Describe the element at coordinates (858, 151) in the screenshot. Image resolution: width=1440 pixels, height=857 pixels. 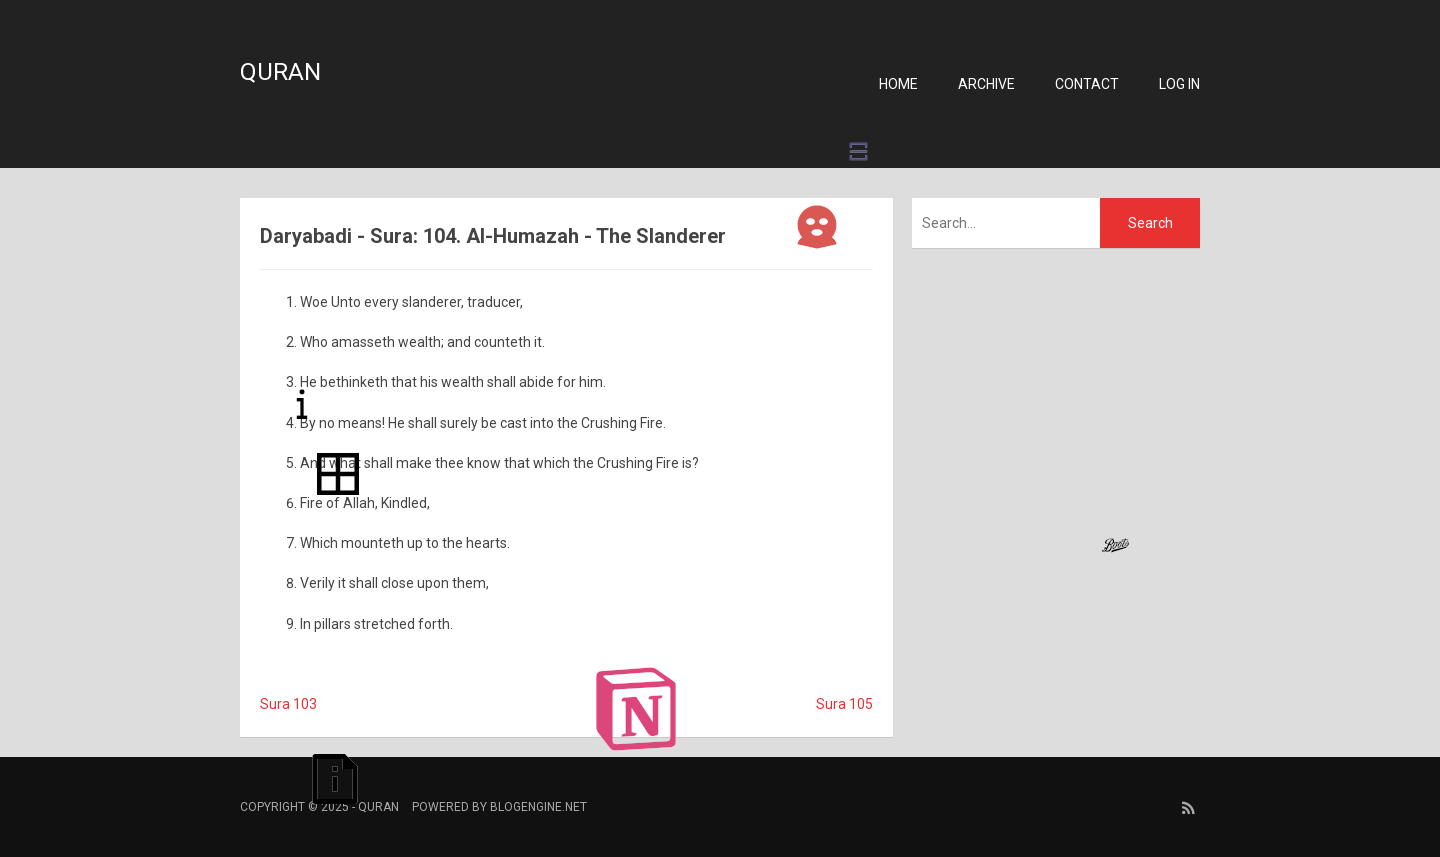
I see `scan a QR code` at that location.